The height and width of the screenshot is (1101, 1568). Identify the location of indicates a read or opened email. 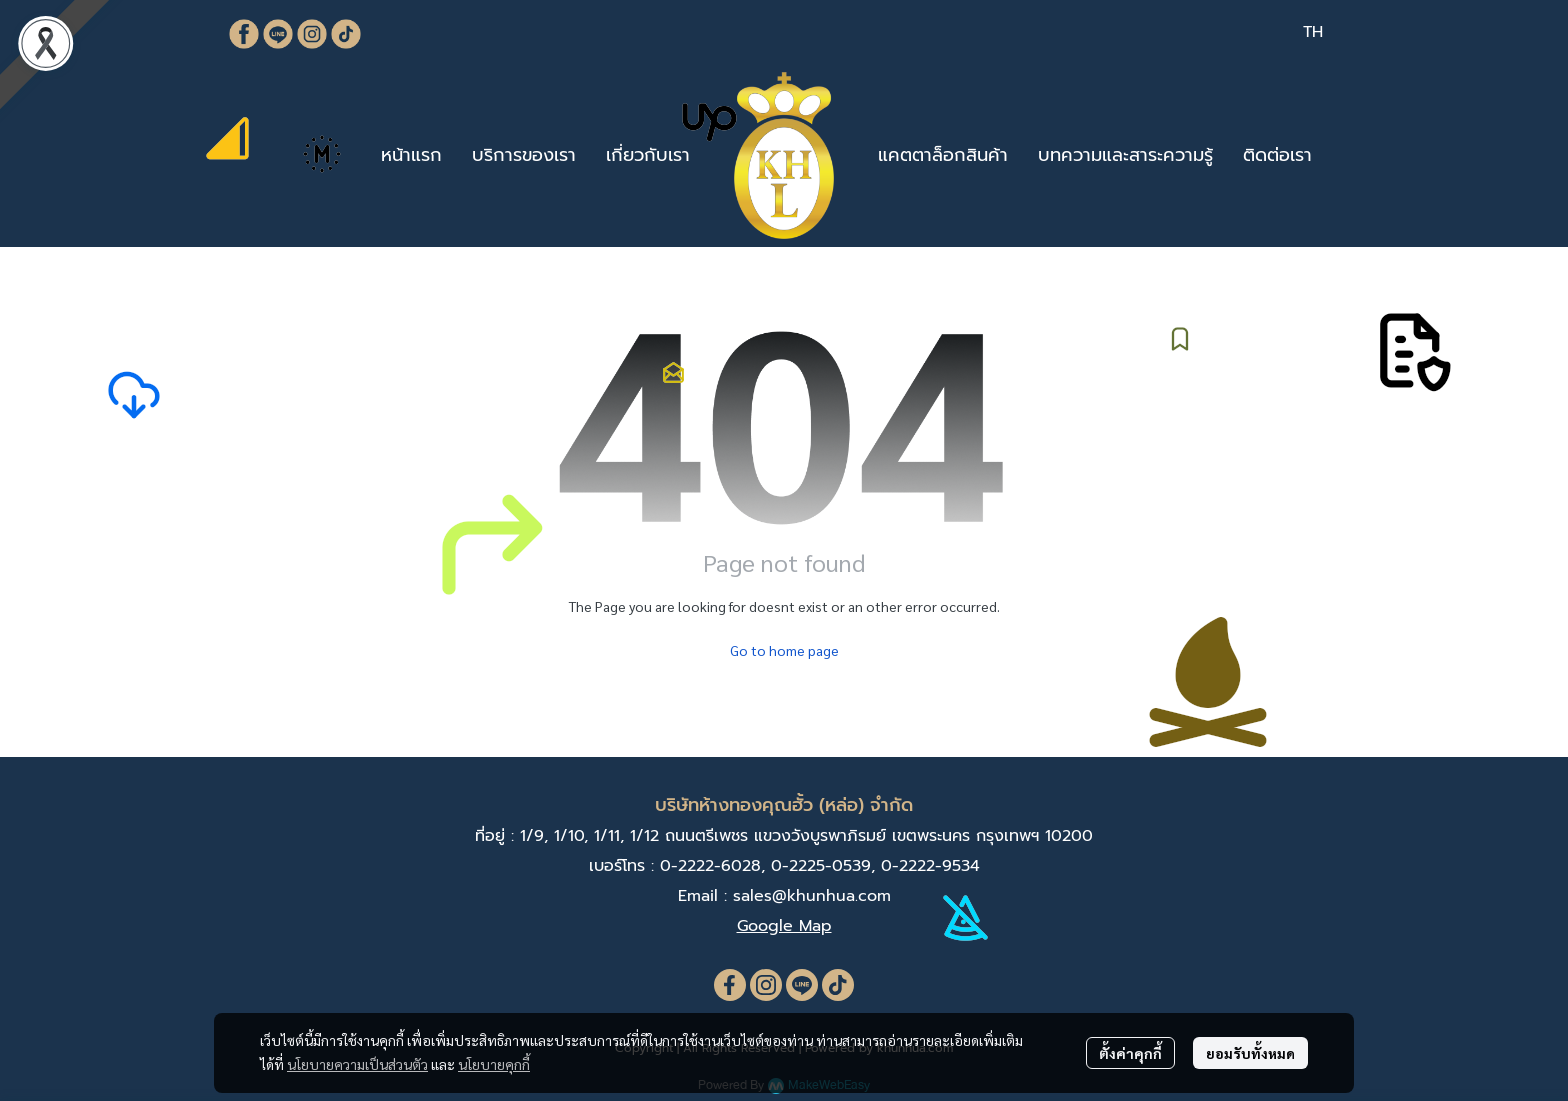
(673, 372).